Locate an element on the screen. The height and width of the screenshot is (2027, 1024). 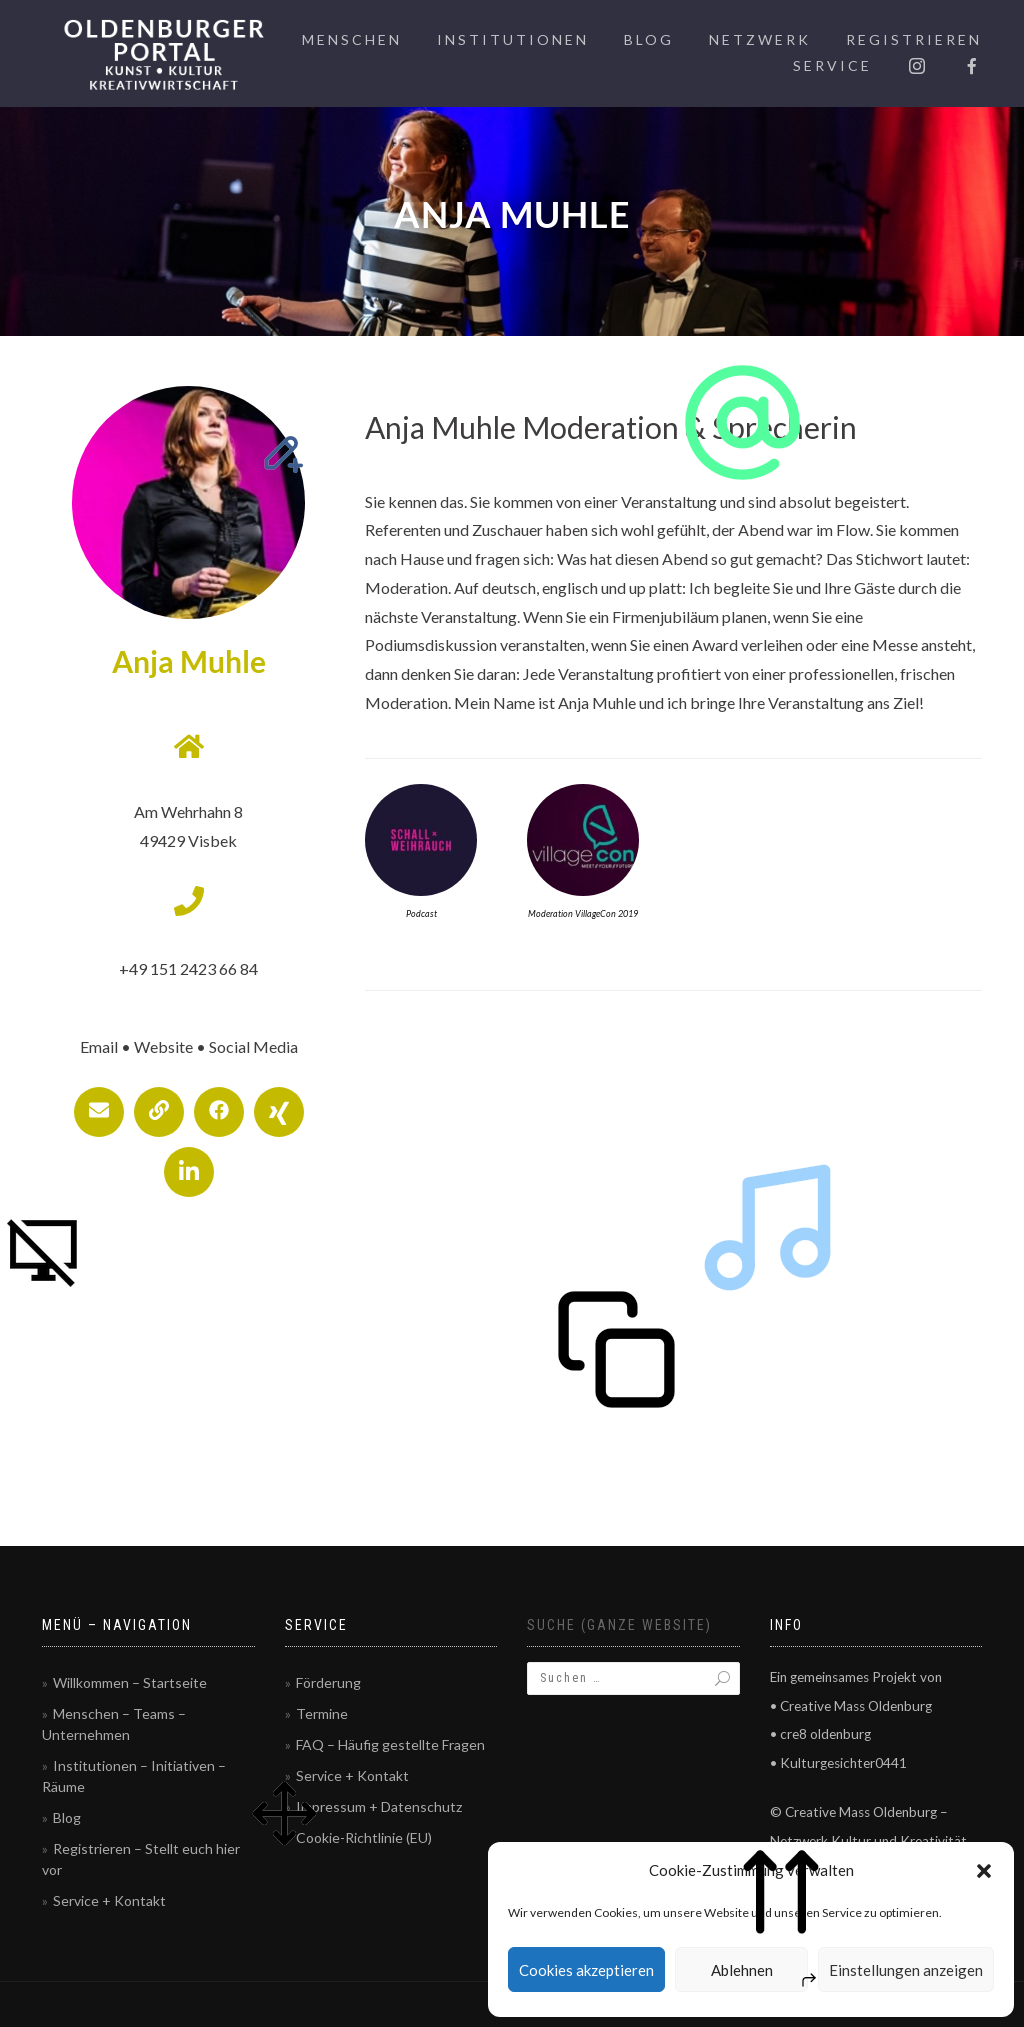
mention a user in a post or comment is located at coordinates (742, 422).